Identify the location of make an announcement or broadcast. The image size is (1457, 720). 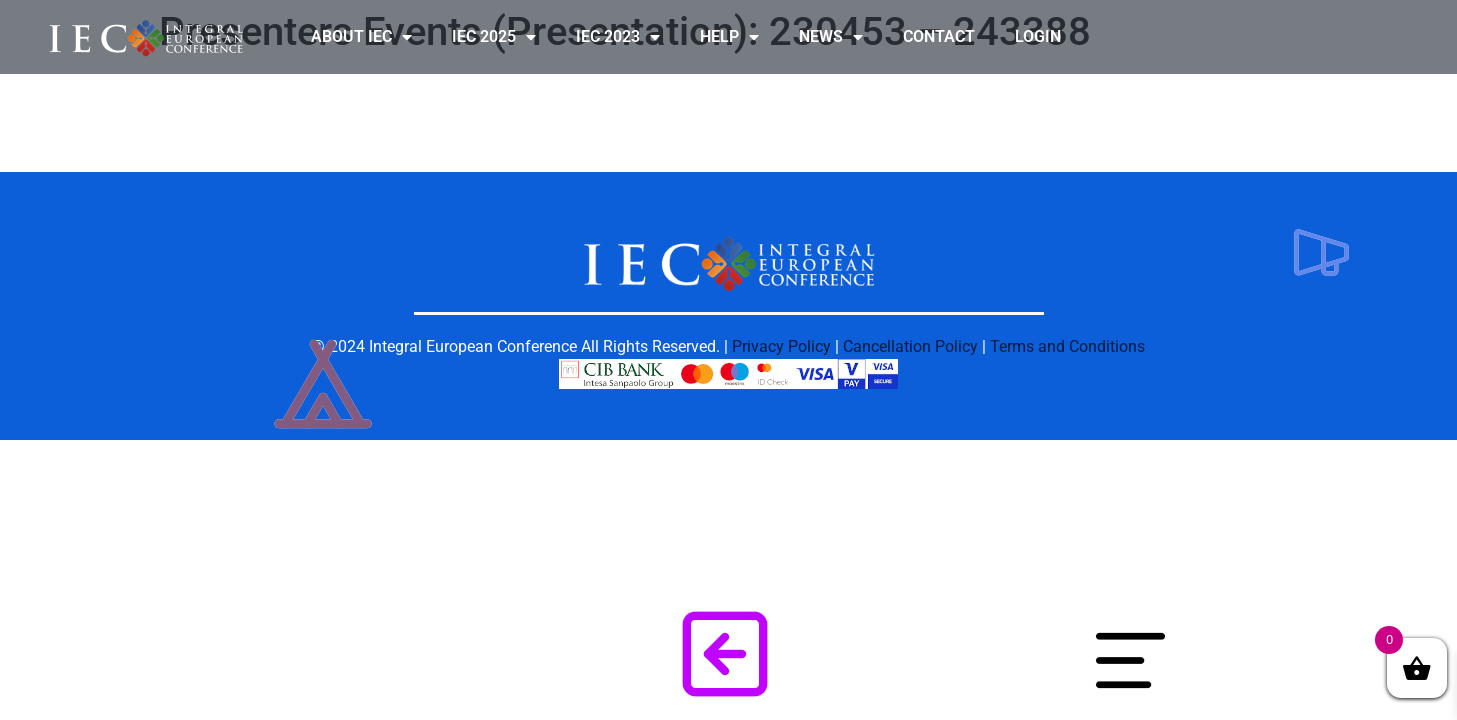
(1319, 254).